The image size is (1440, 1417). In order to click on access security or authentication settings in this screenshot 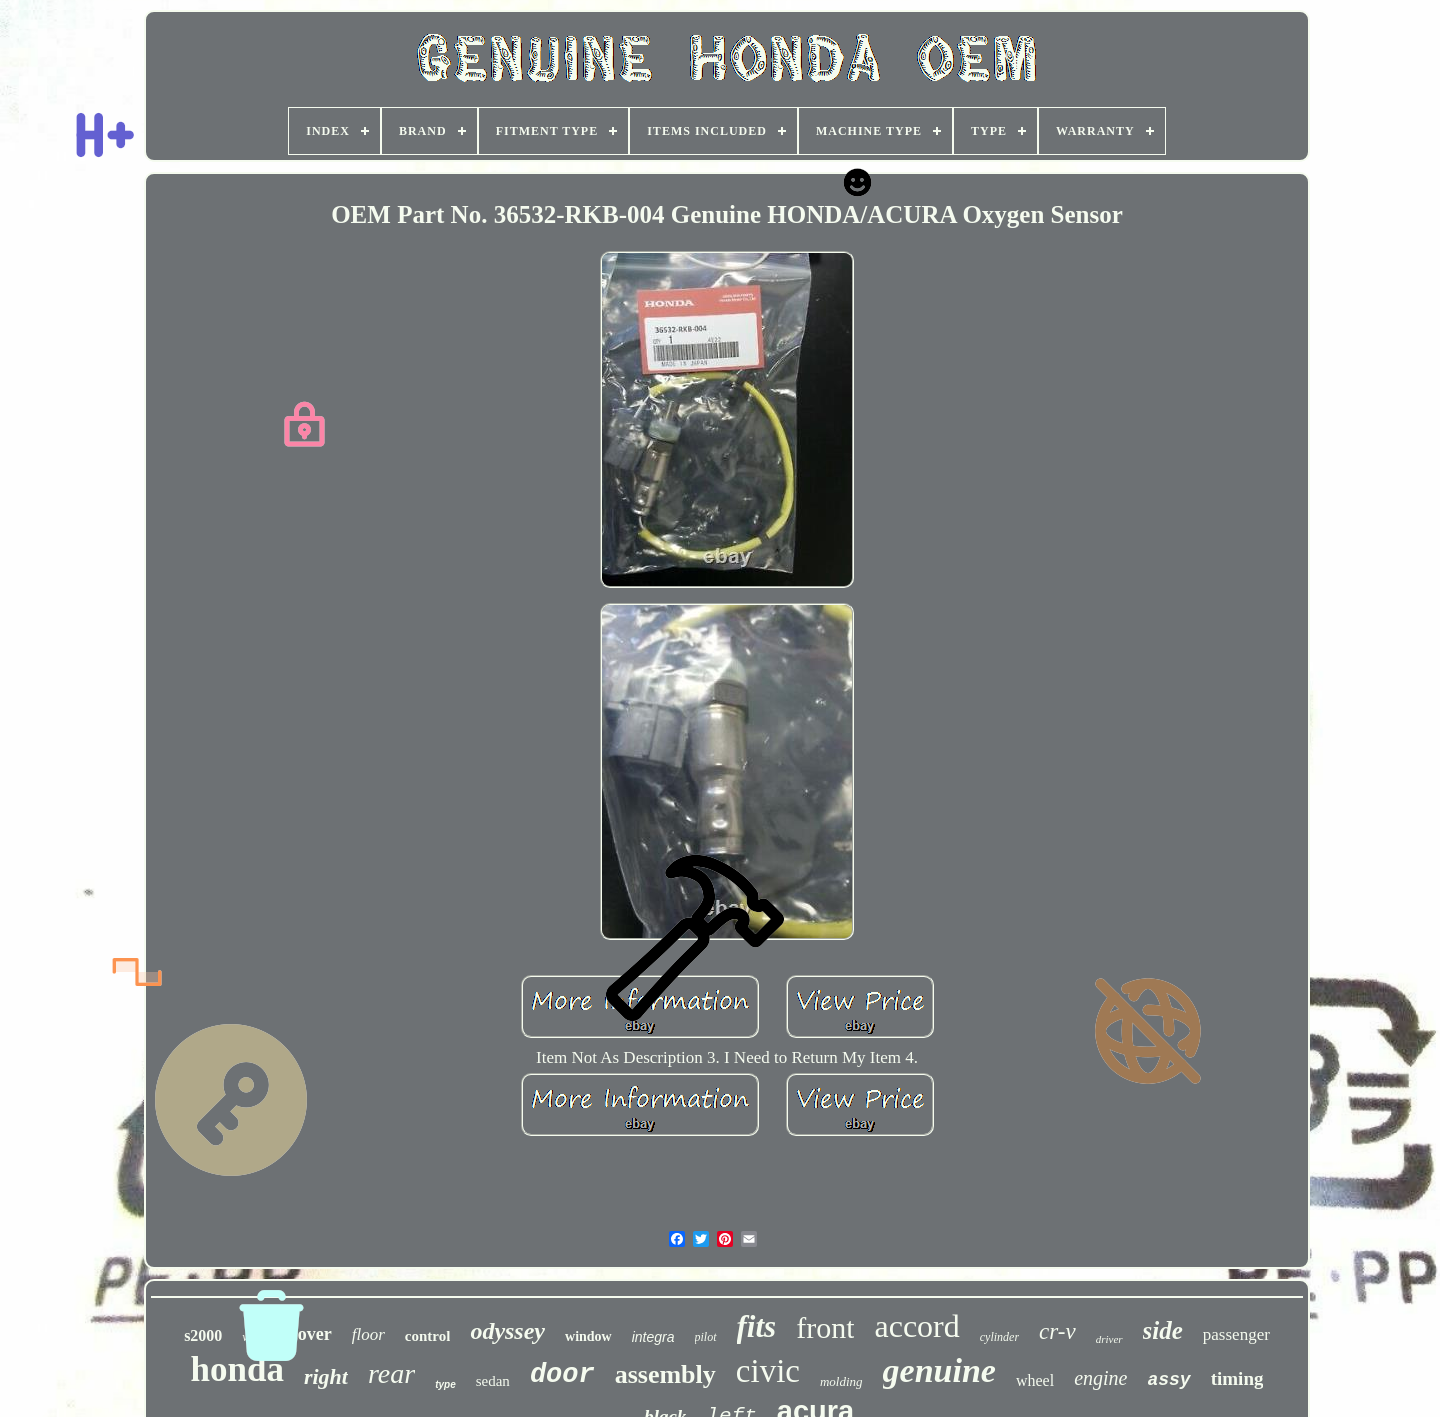, I will do `click(231, 1100)`.